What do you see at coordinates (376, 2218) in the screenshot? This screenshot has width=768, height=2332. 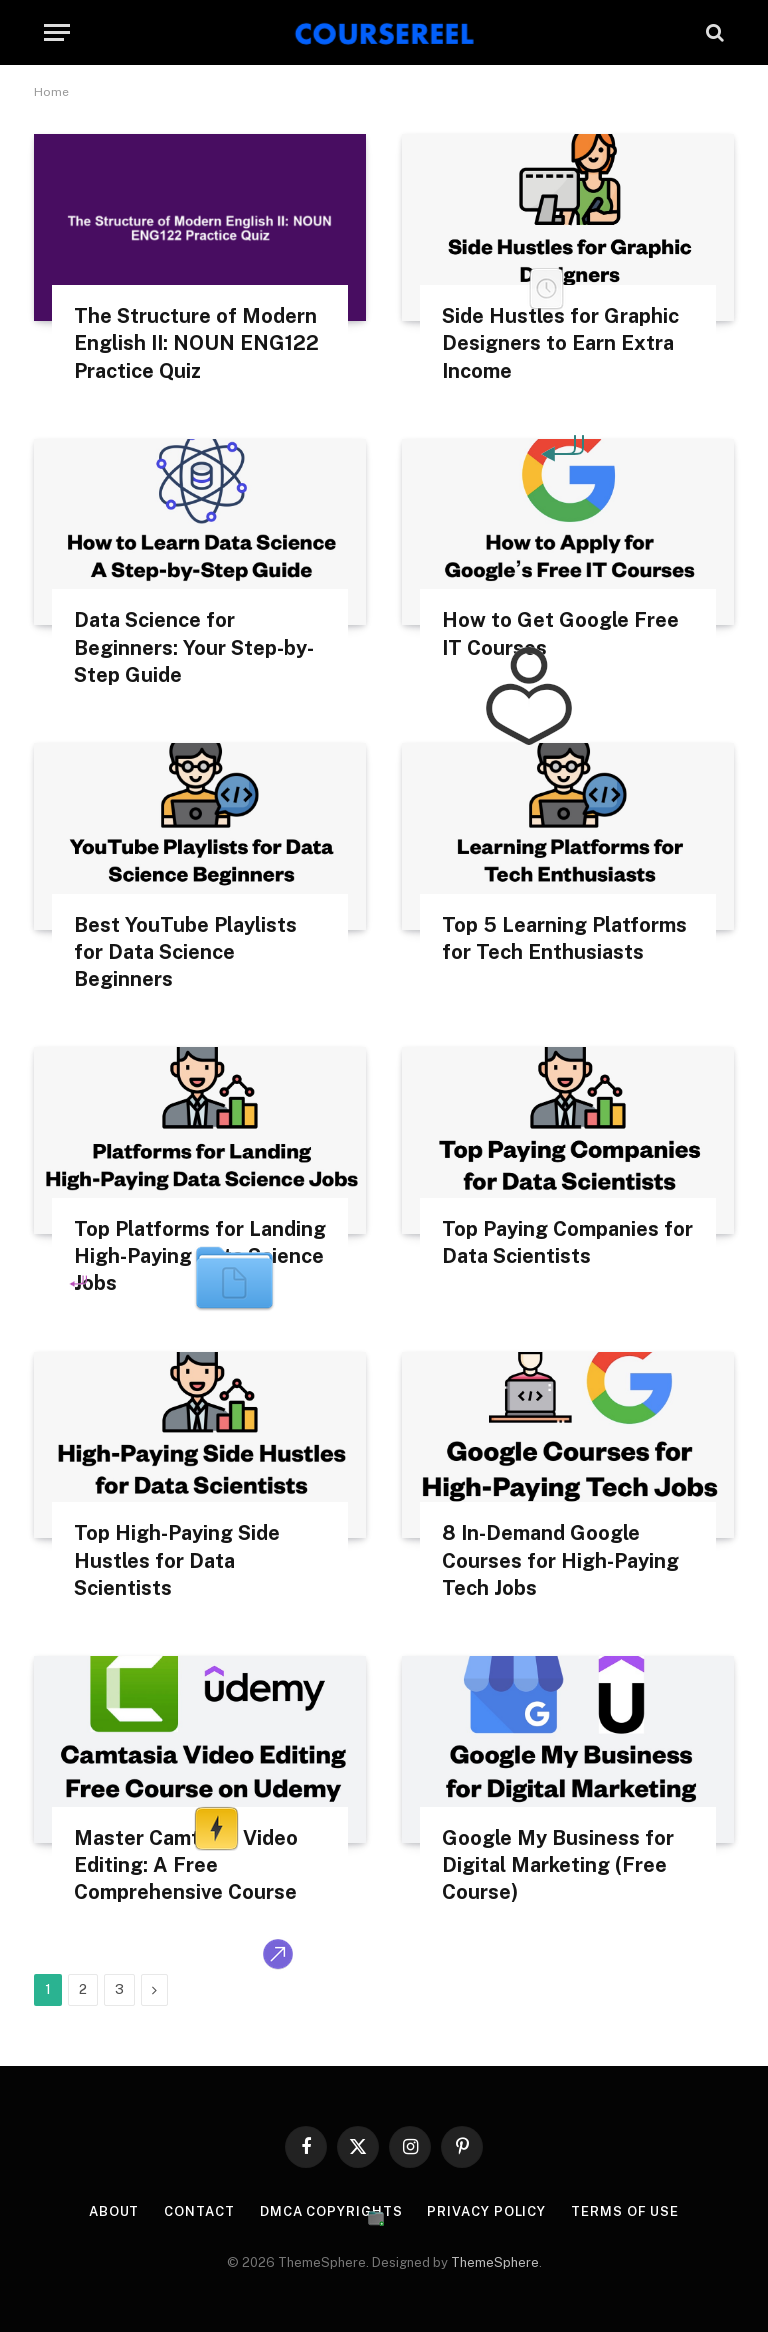 I see `create a new folder` at bounding box center [376, 2218].